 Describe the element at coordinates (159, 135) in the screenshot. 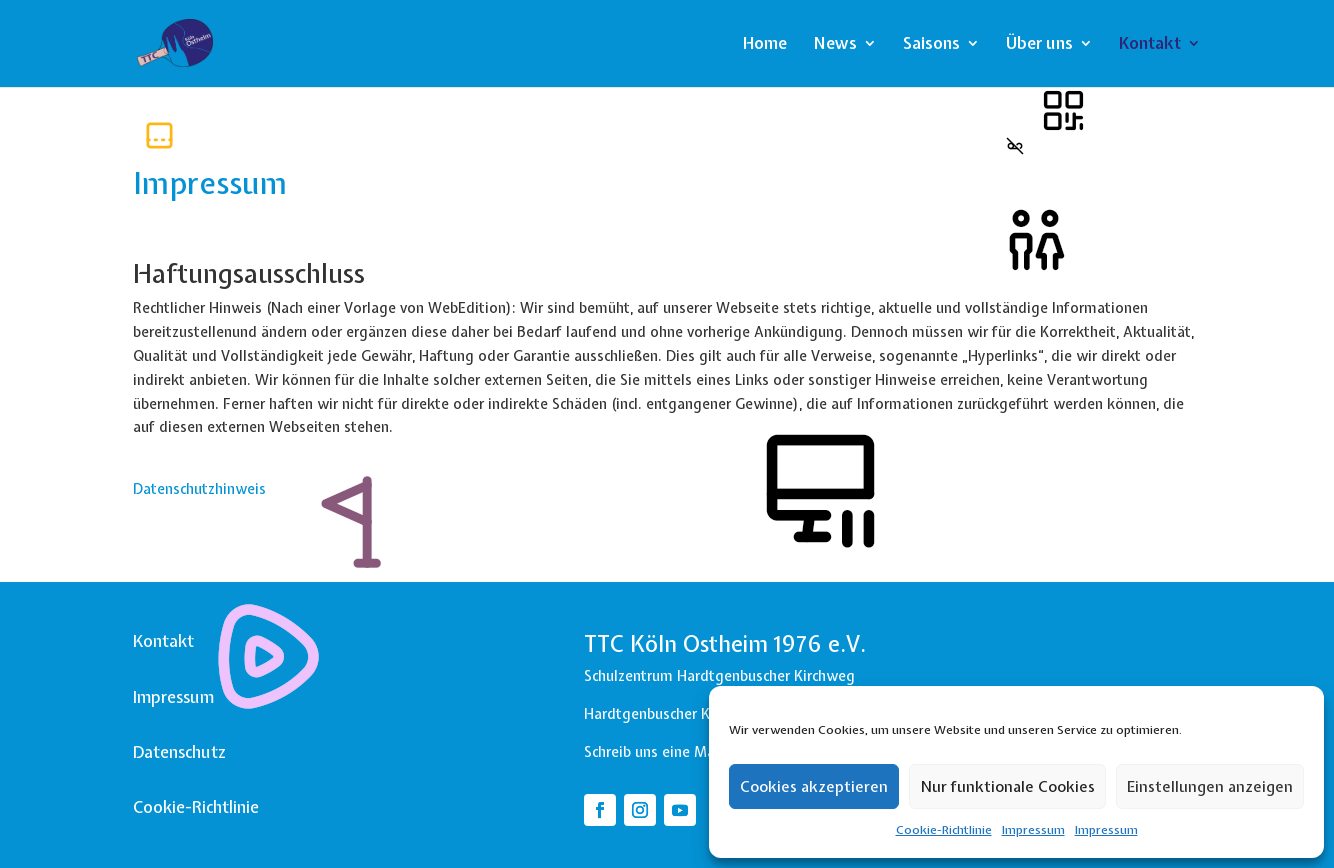

I see `toggle bottom navigation bar off` at that location.